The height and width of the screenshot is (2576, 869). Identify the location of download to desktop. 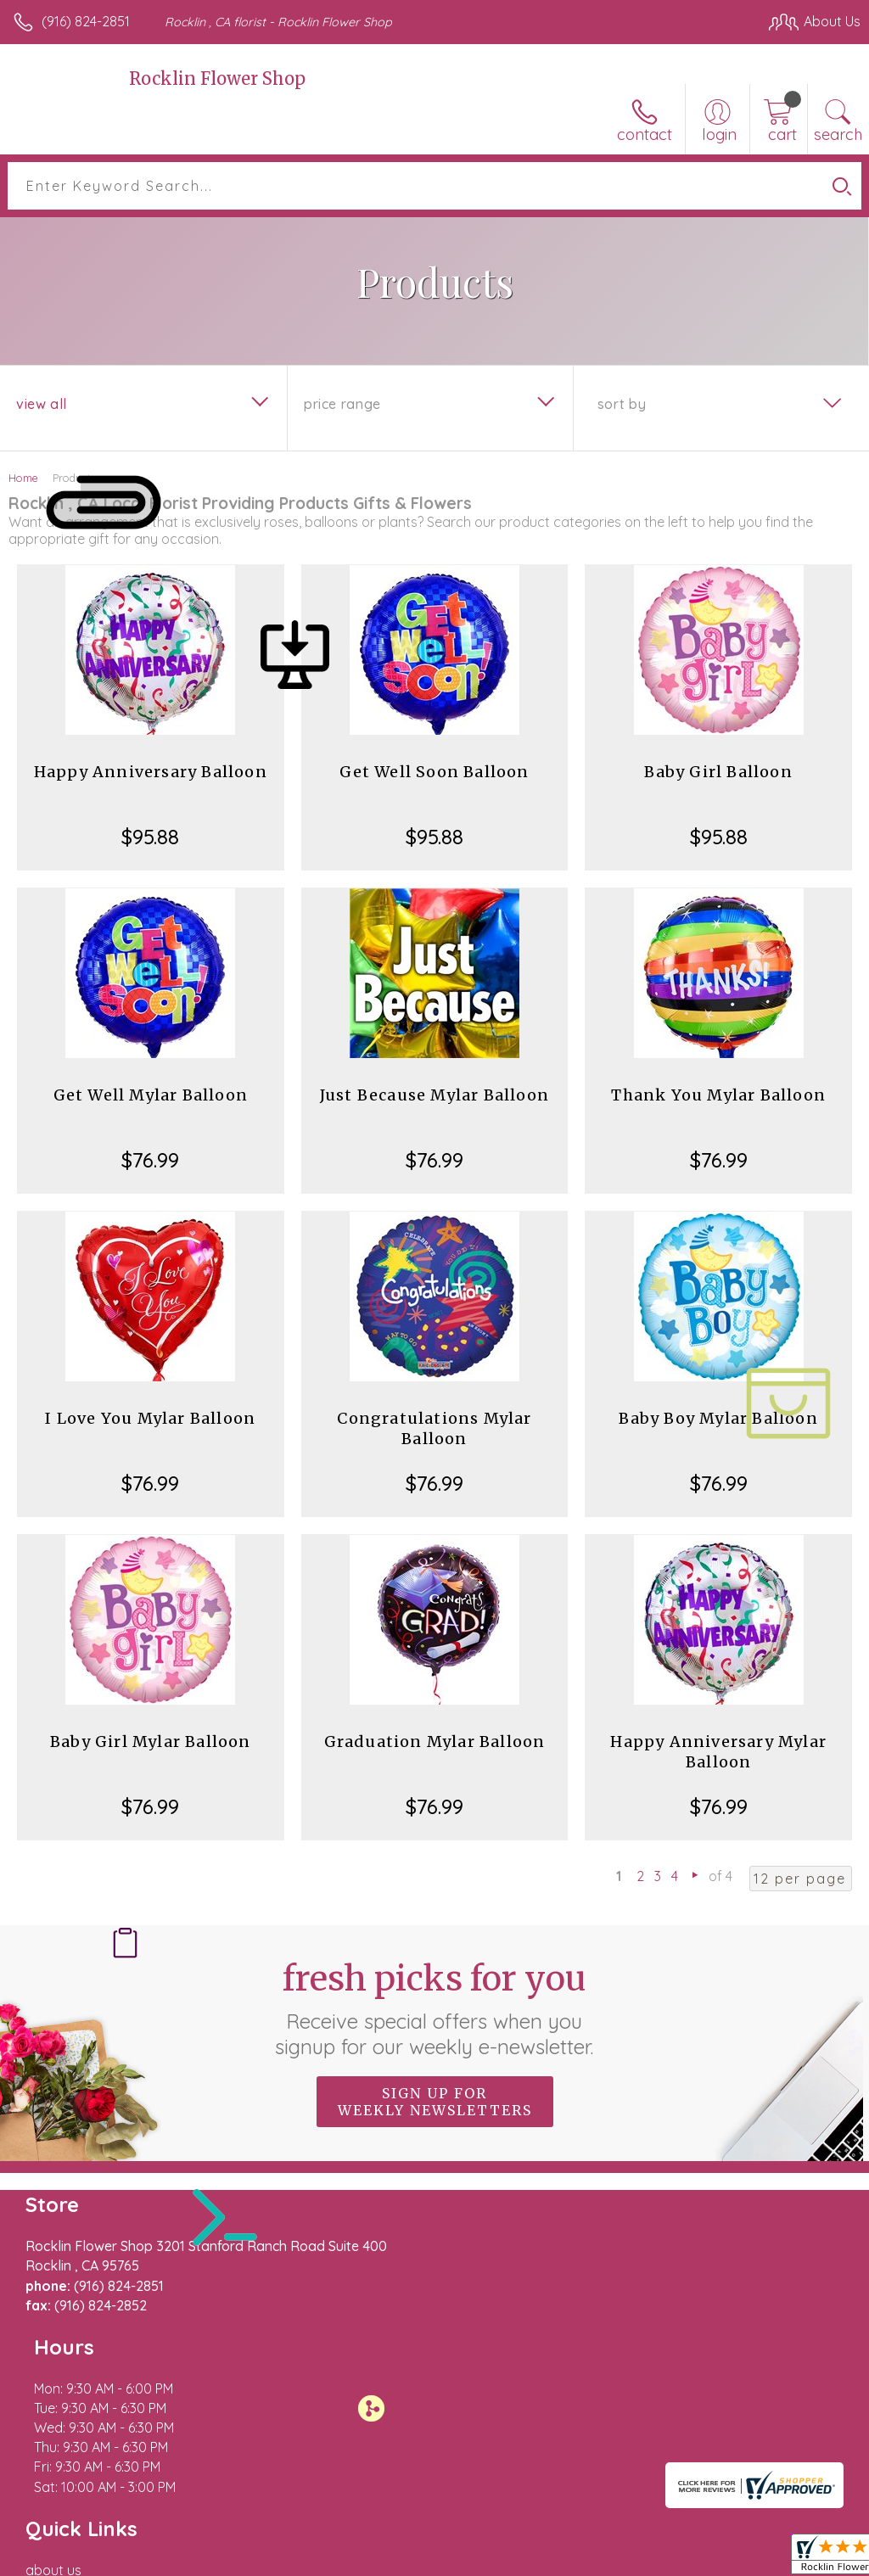
(294, 654).